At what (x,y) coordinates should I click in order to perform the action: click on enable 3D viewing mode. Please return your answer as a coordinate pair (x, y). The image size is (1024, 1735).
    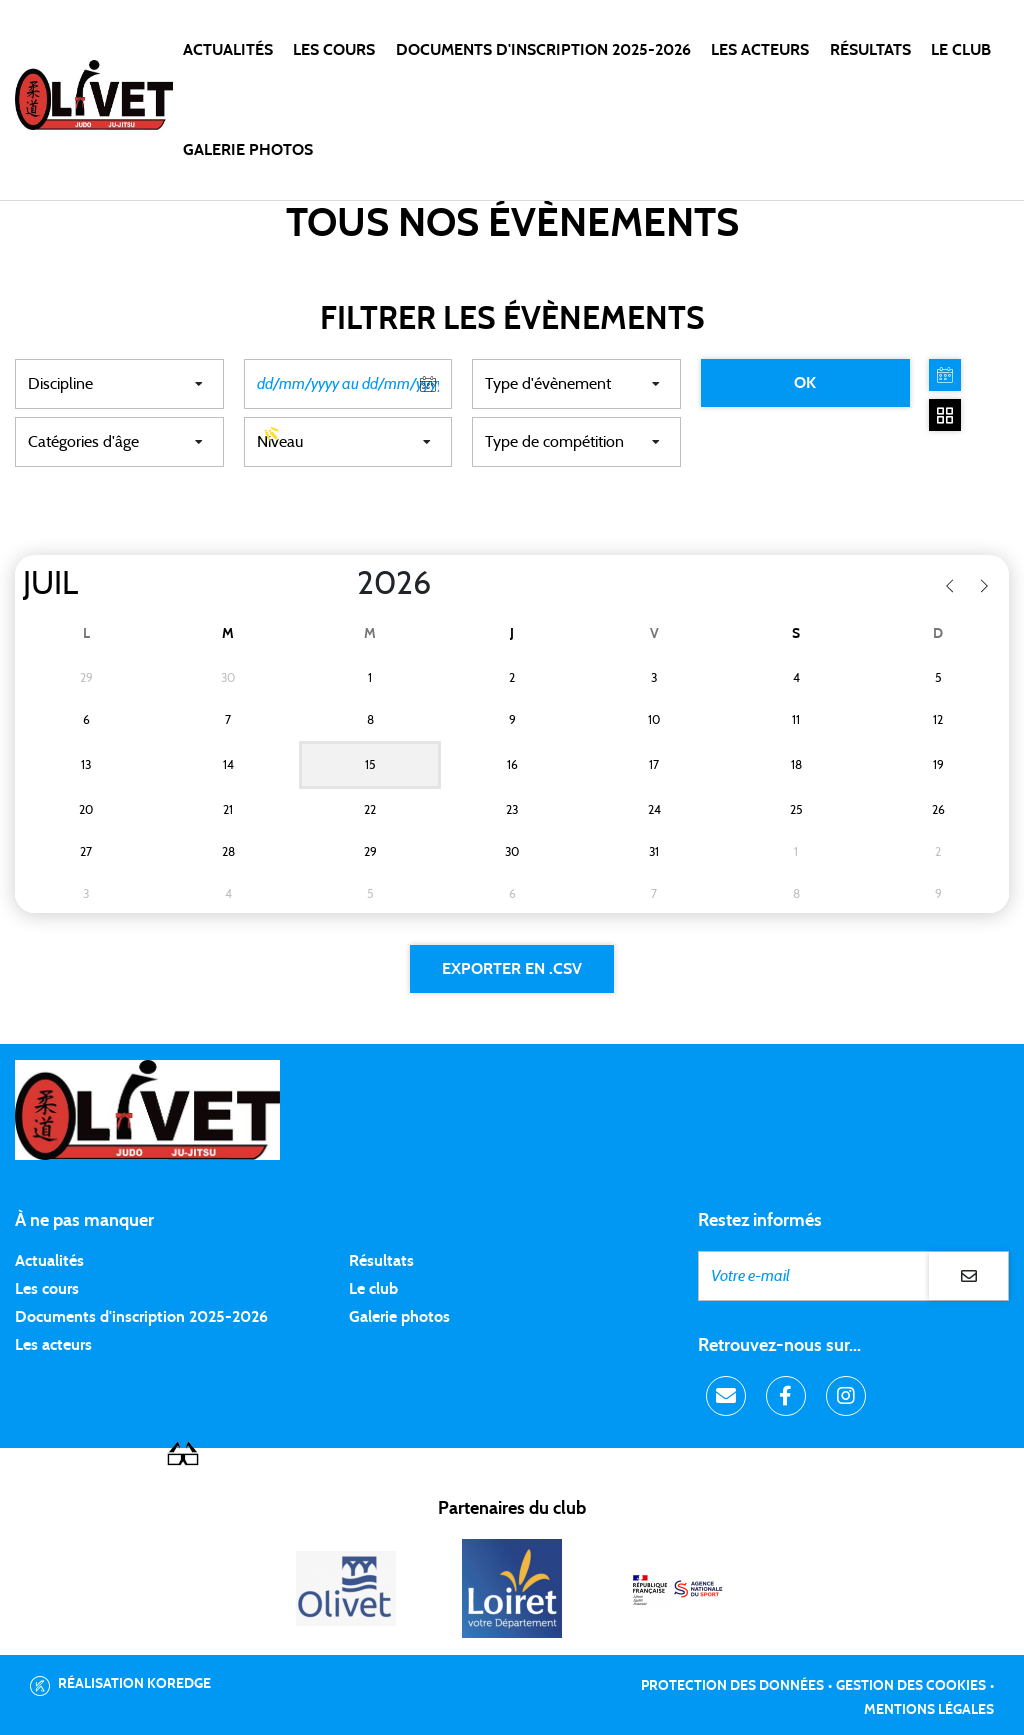
    Looking at the image, I should click on (183, 1453).